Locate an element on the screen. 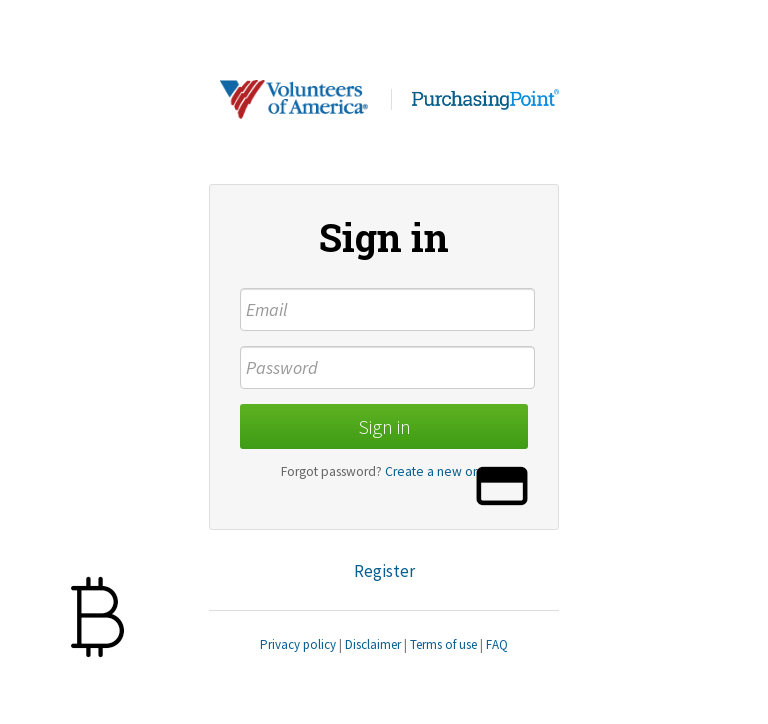 This screenshot has width=768, height=724. view bitcoin balance or wallet is located at coordinates (94, 618).